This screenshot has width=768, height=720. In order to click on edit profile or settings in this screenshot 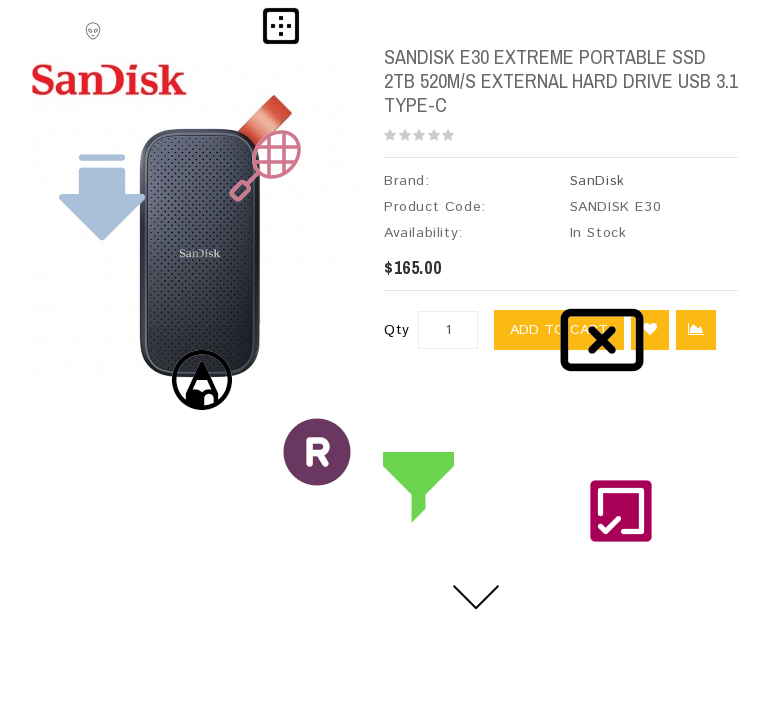, I will do `click(202, 380)`.